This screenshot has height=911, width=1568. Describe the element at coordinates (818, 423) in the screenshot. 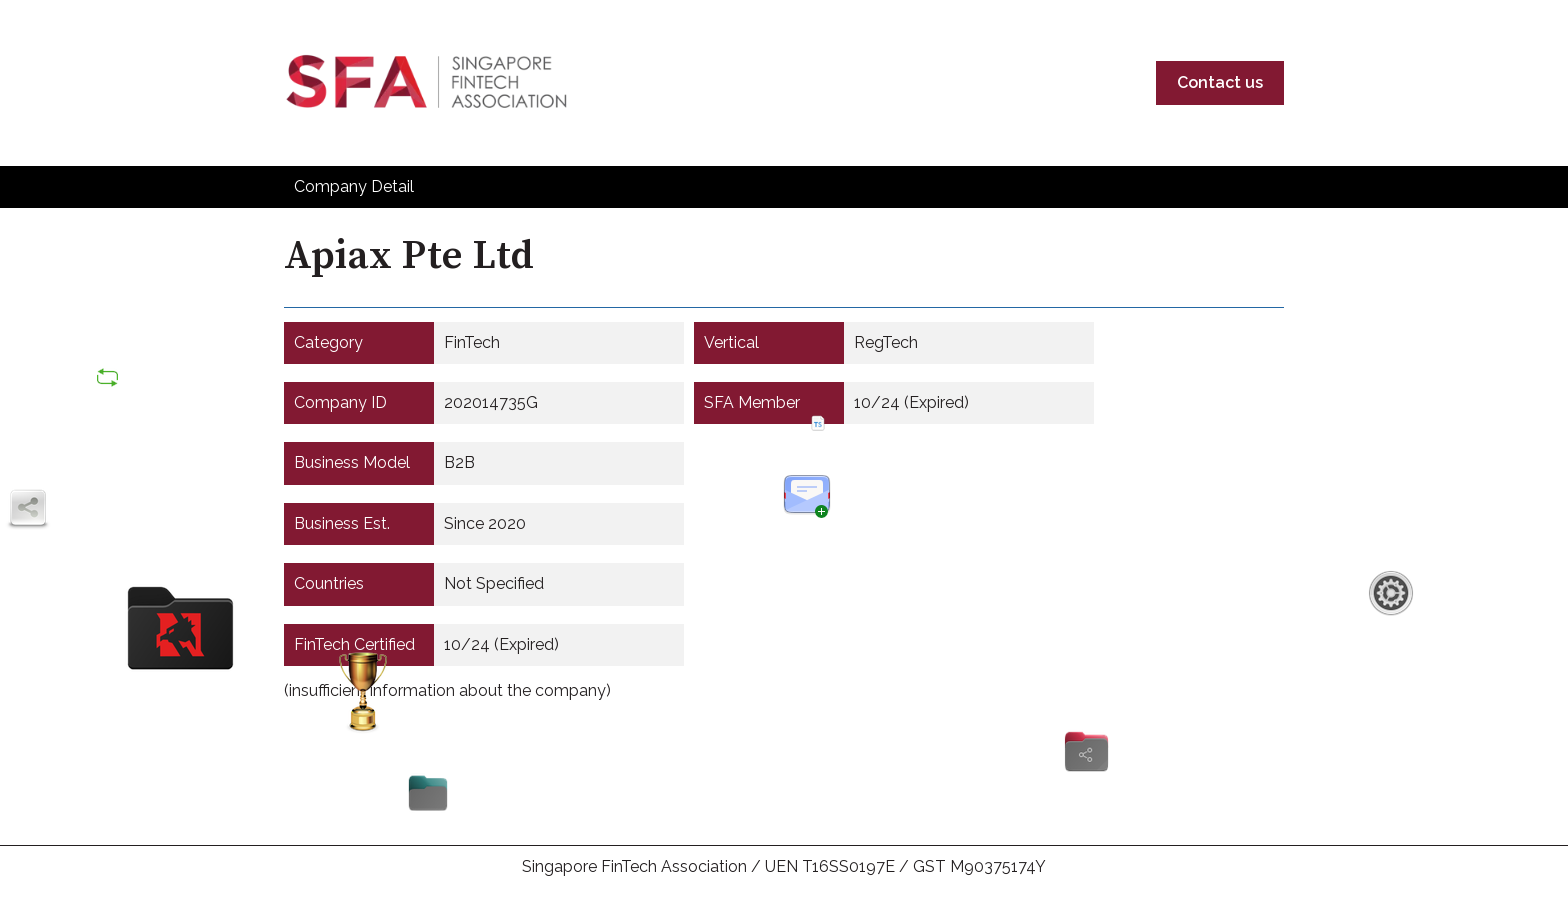

I see `a typescript source code file` at that location.